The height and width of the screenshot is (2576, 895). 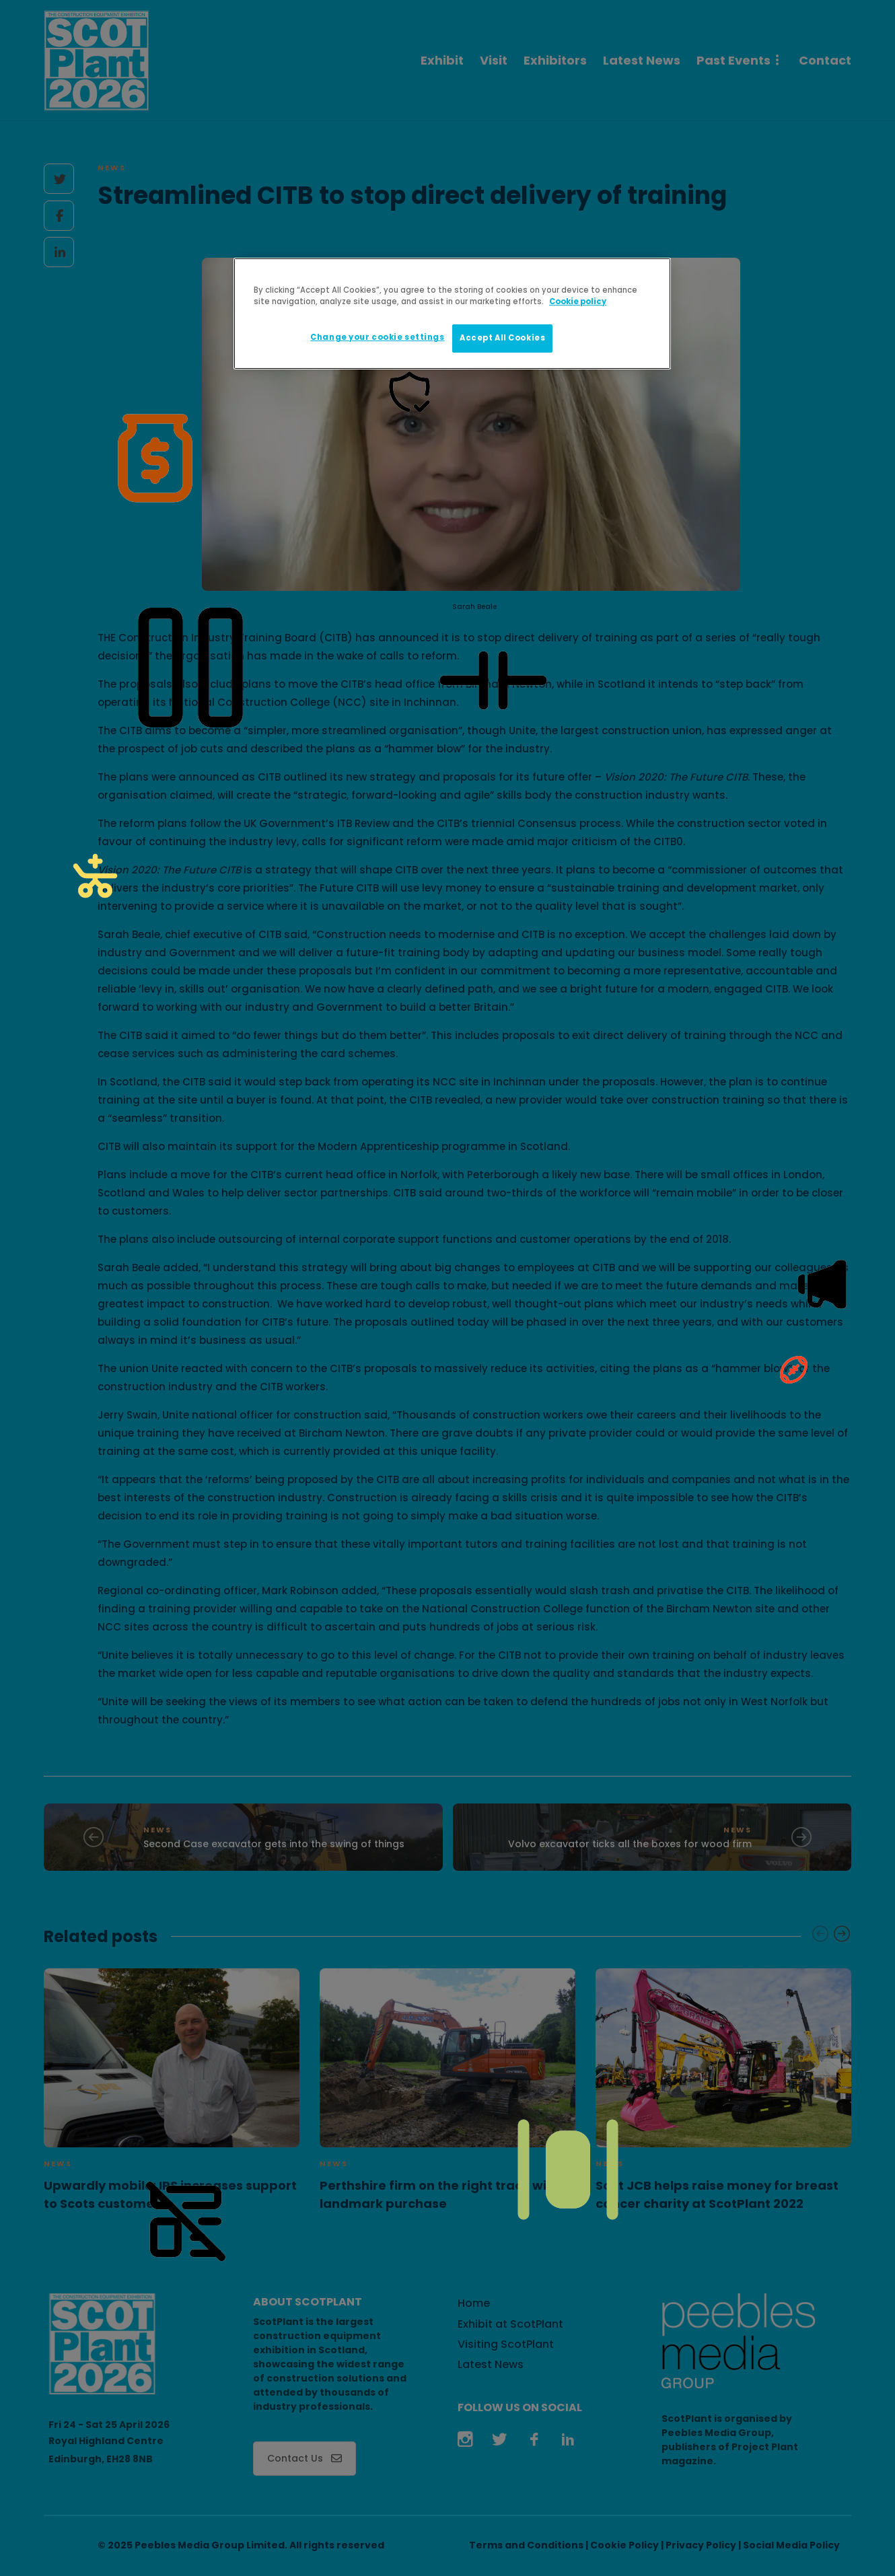 I want to click on distribute layers vertically with equal spacing, so click(x=568, y=2170).